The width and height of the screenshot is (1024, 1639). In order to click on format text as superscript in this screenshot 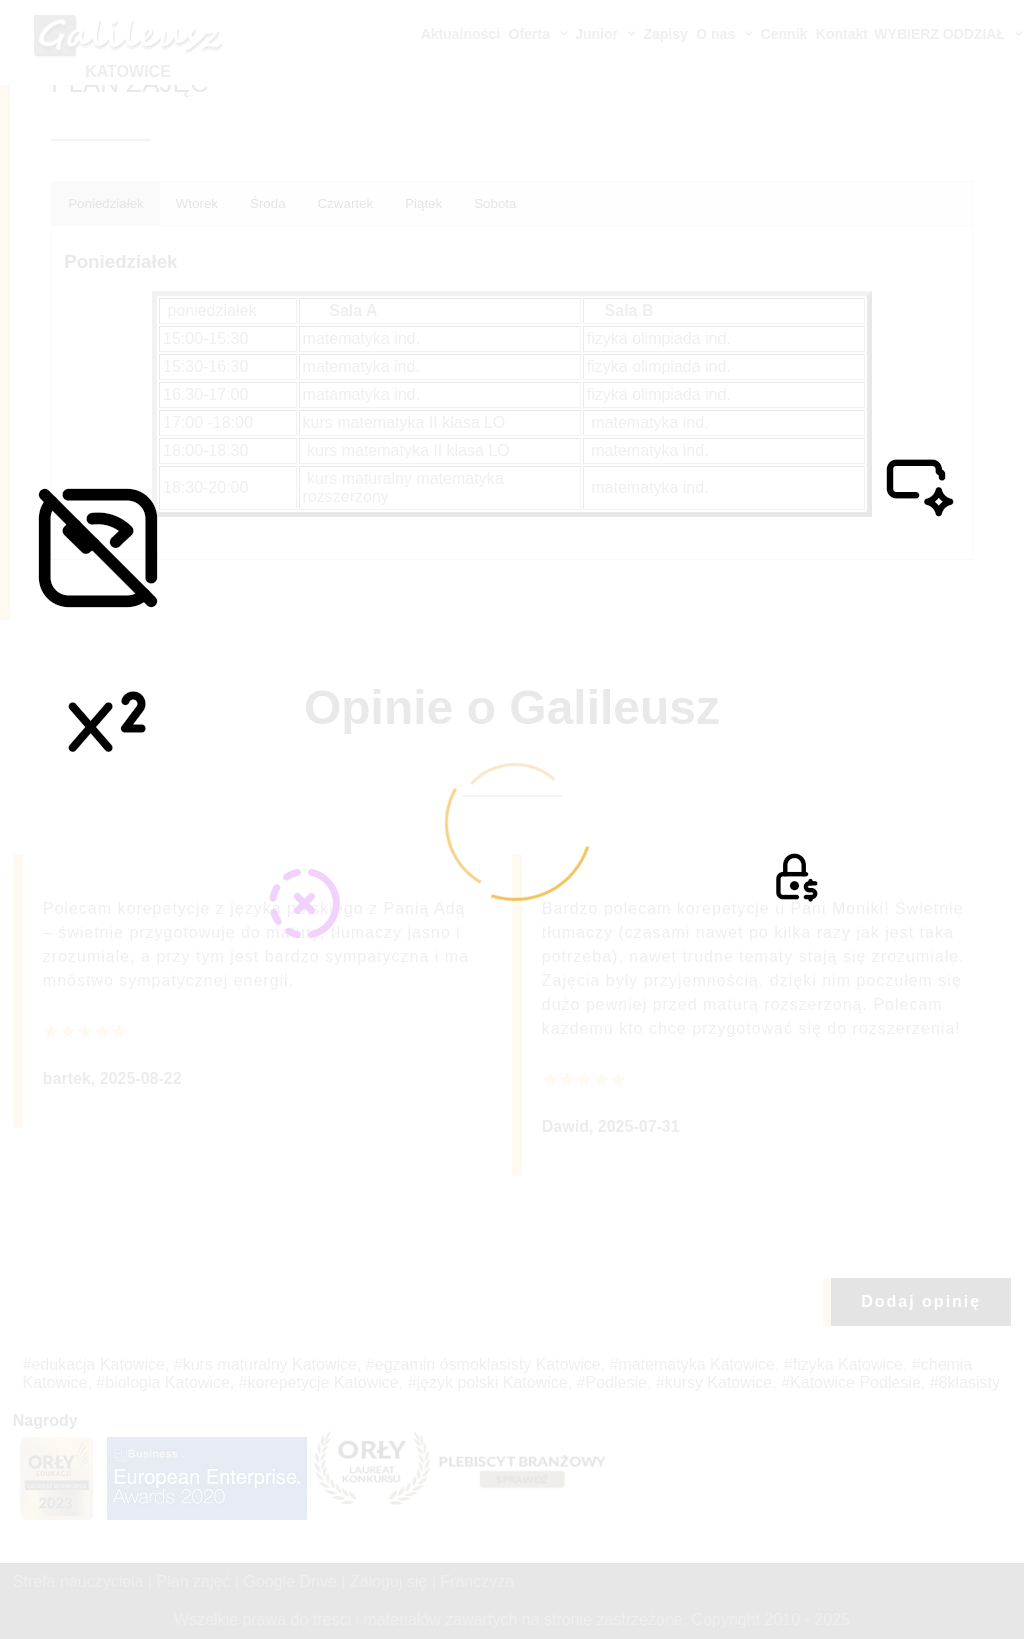, I will do `click(103, 723)`.